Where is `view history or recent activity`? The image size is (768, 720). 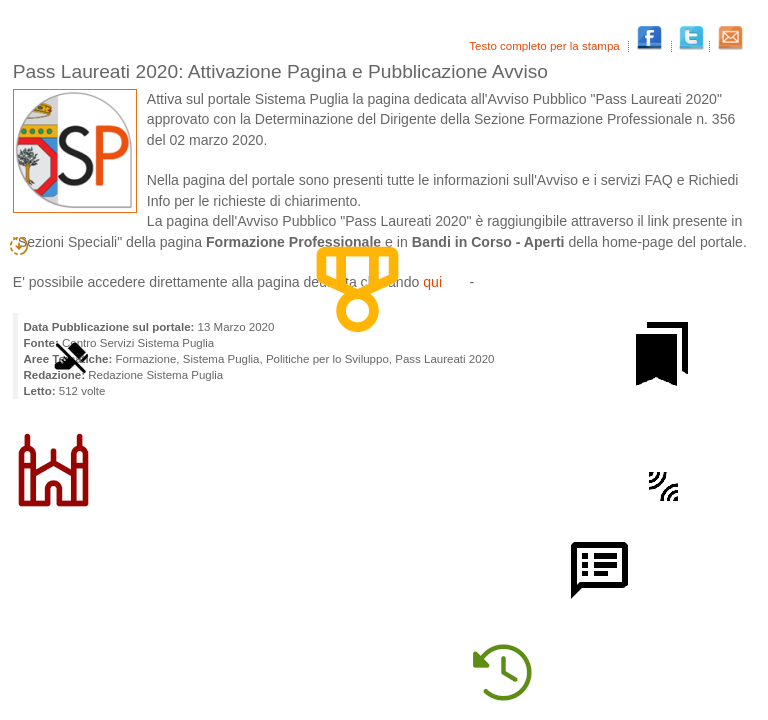
view history or recent activity is located at coordinates (503, 672).